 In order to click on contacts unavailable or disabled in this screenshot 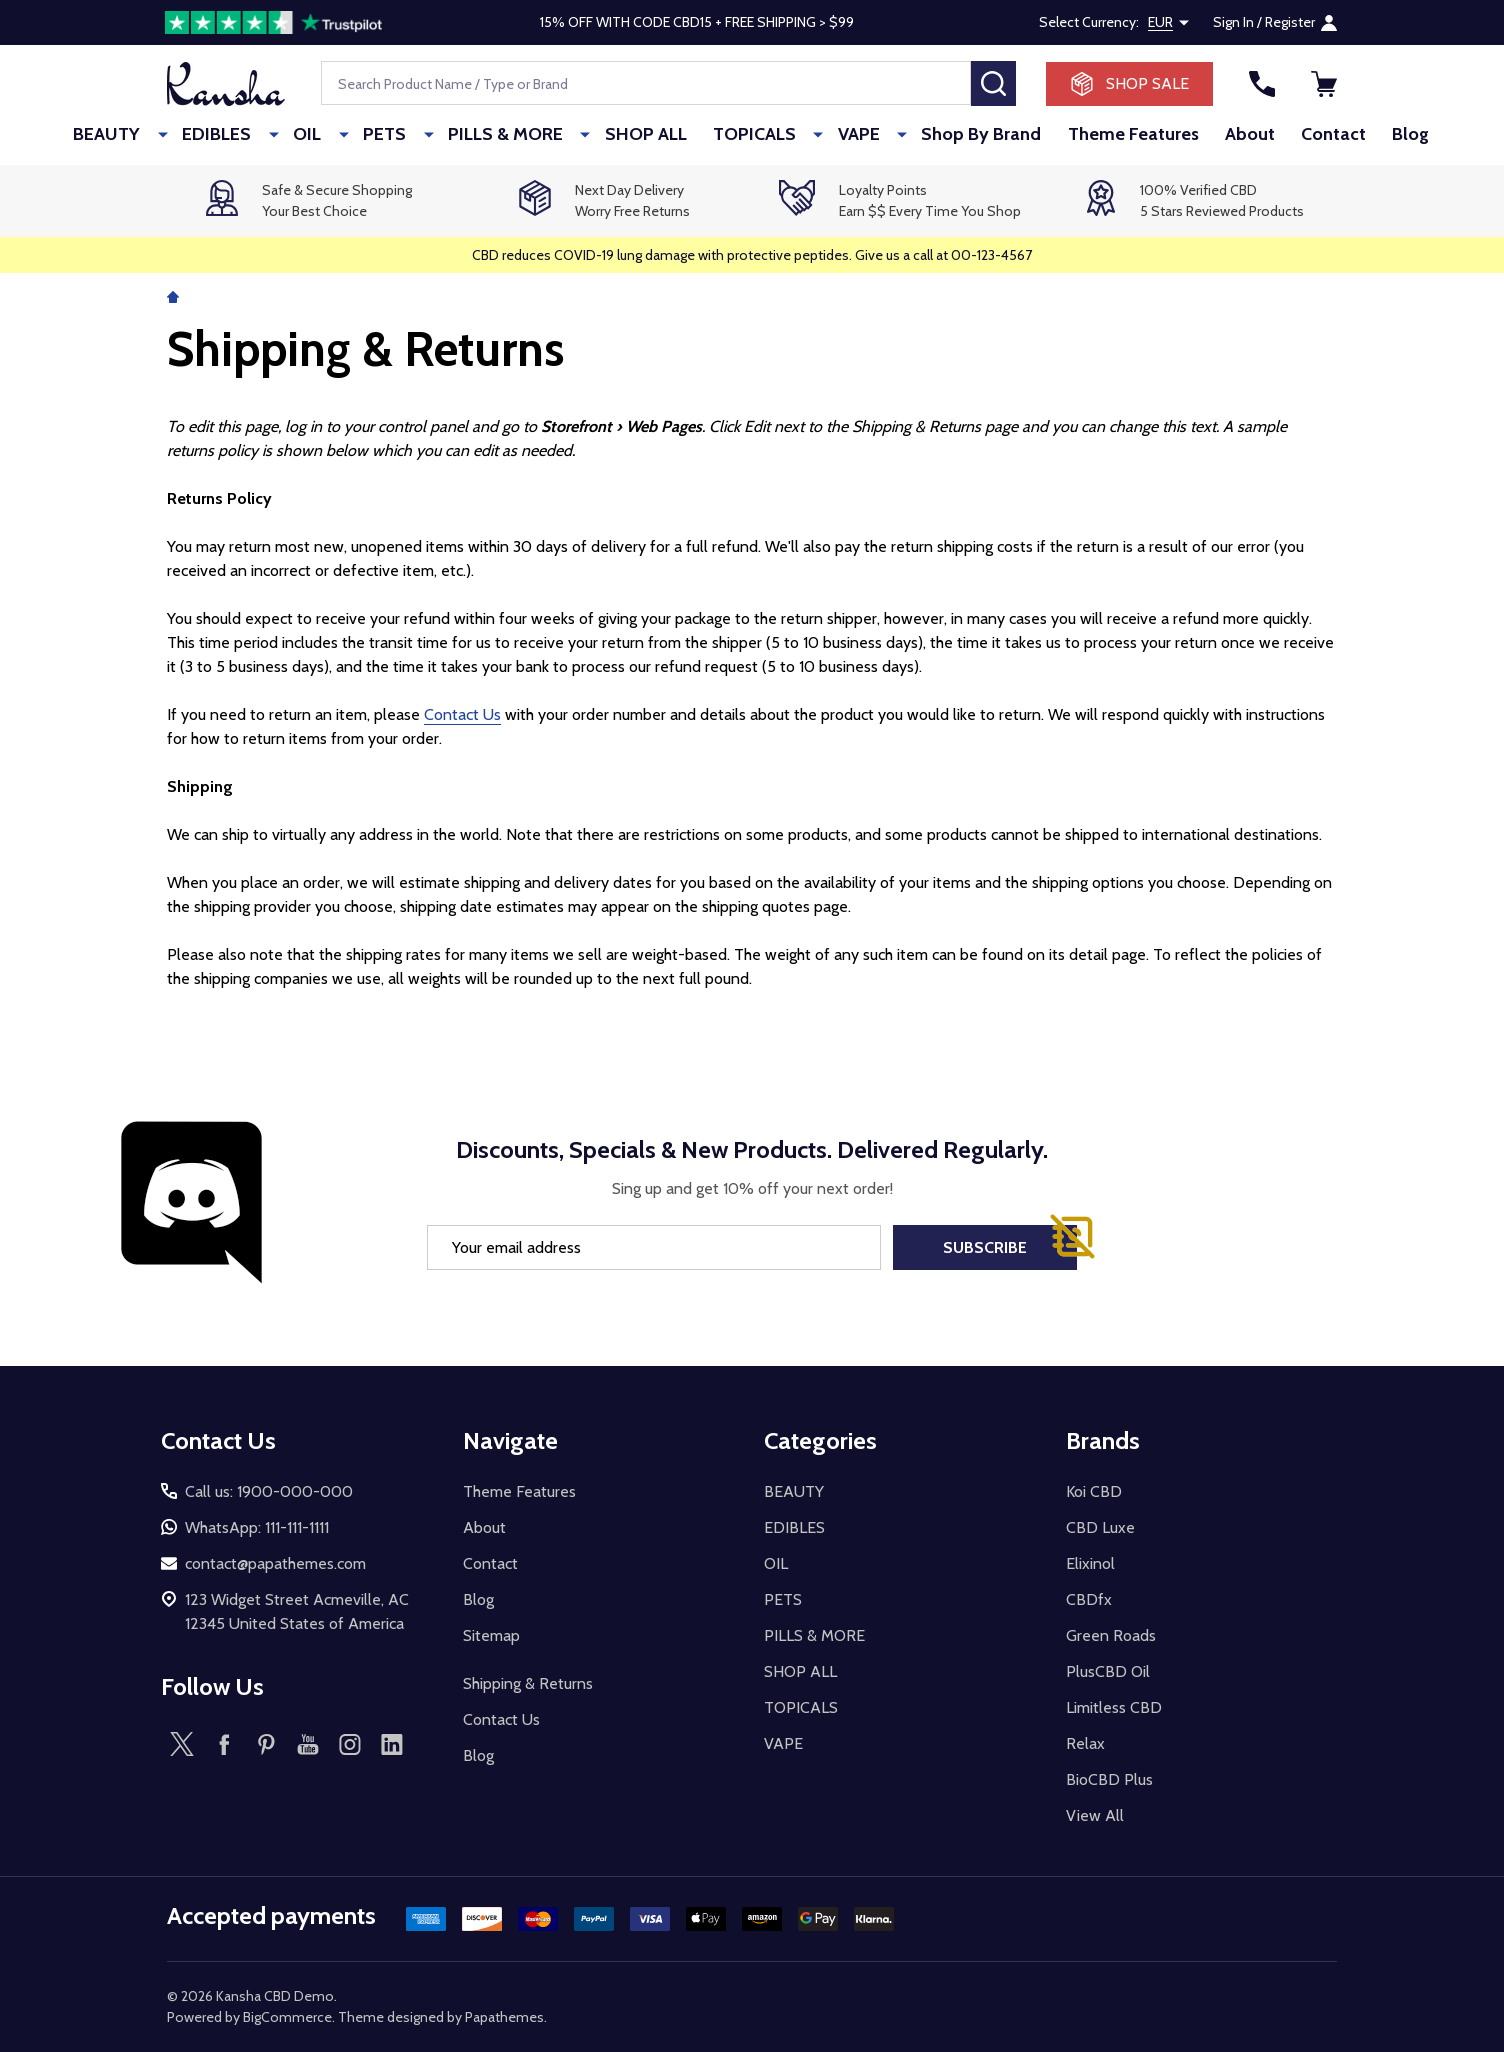, I will do `click(1072, 1236)`.